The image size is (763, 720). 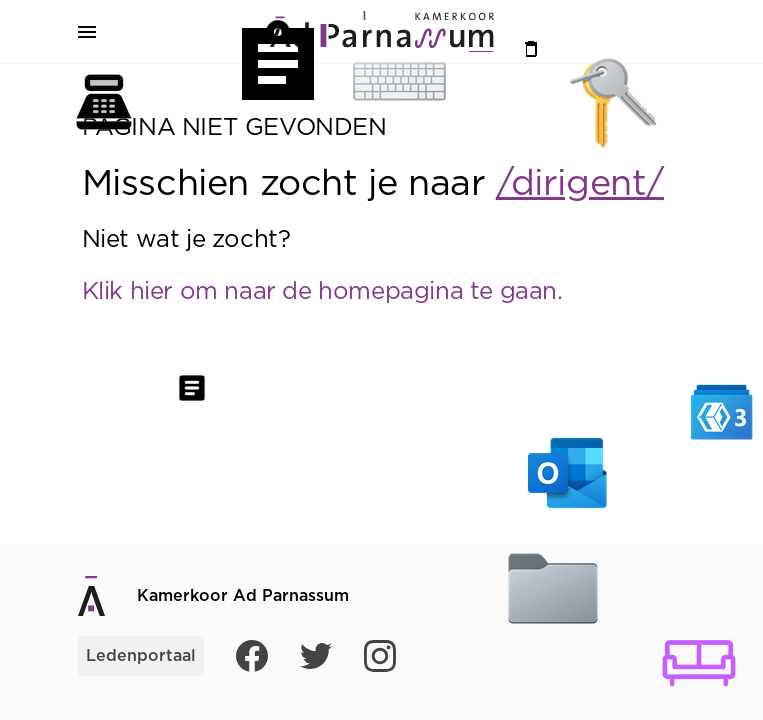 I want to click on access security credentials or passwords, so click(x=613, y=103).